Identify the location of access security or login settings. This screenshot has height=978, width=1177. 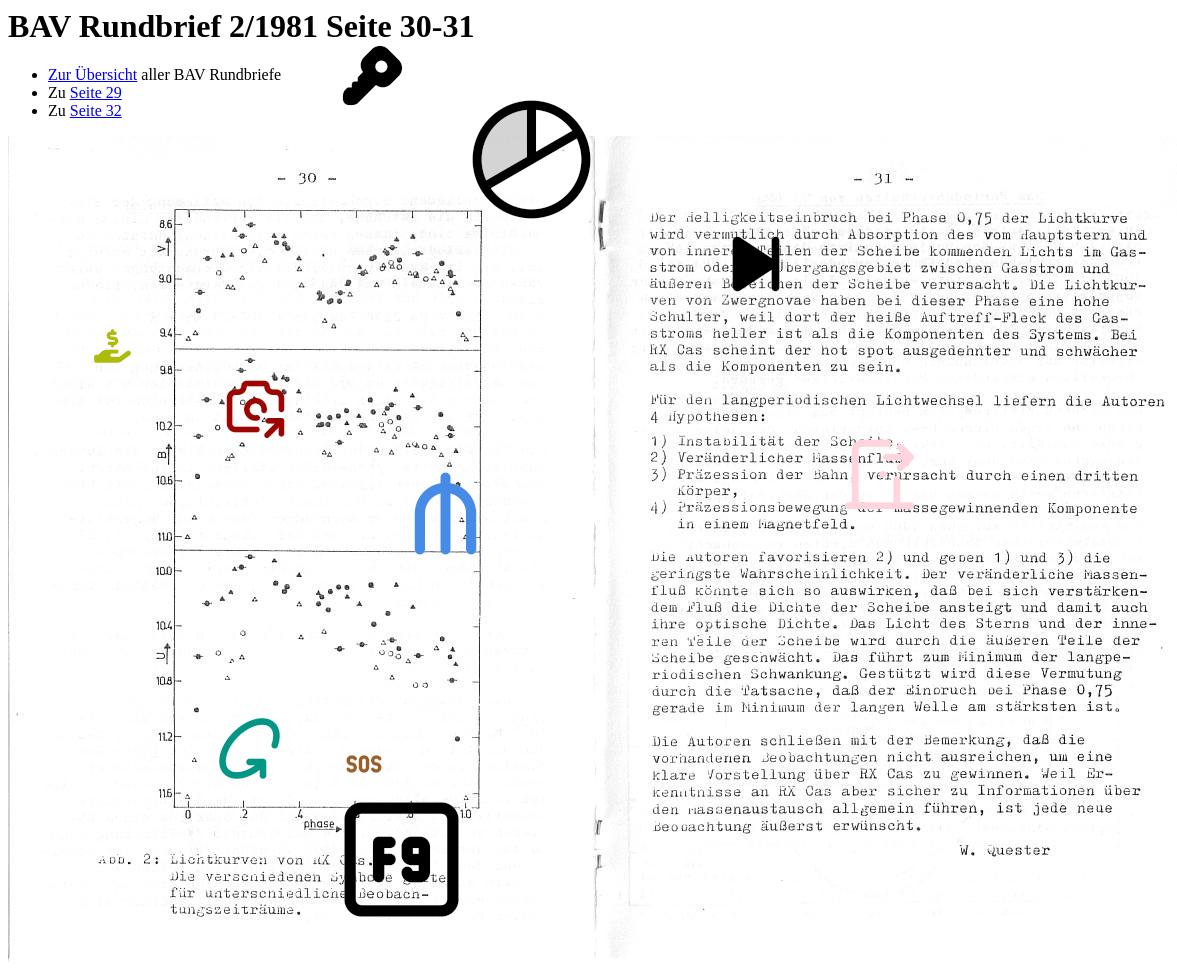
(372, 75).